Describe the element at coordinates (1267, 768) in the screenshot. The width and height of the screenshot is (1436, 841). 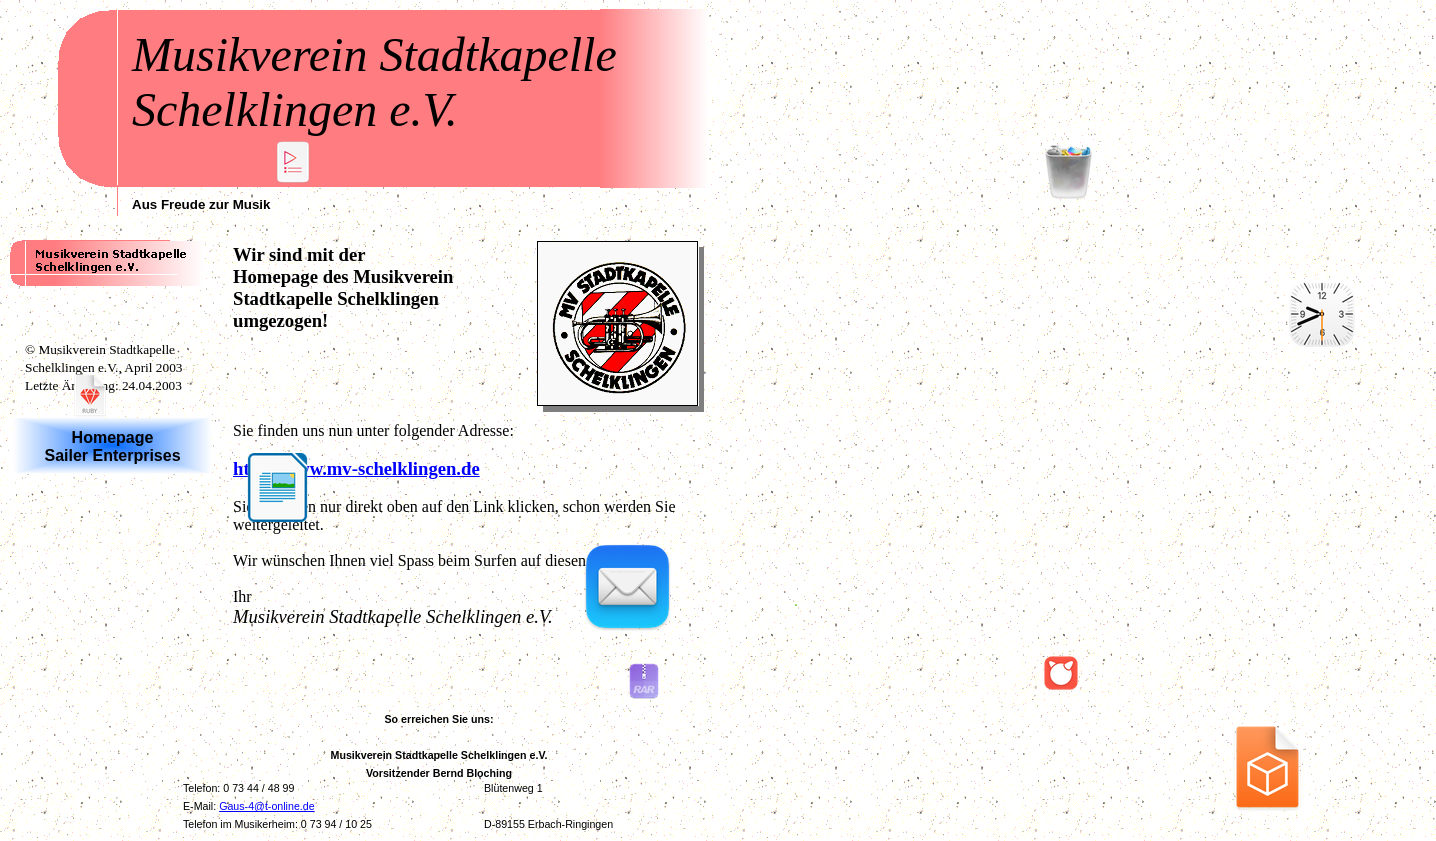
I see `open a blender 3d project file` at that location.